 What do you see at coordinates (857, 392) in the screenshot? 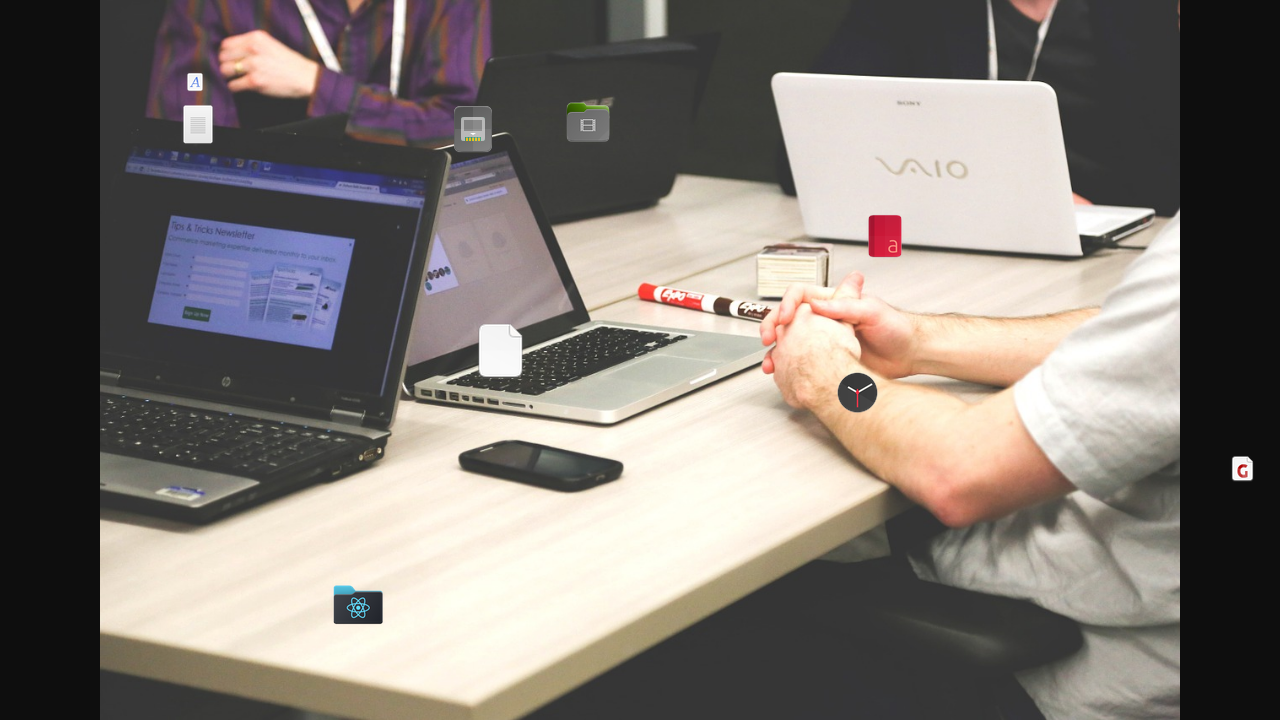
I see `indicates a time-sensitive or urgent notification` at bounding box center [857, 392].